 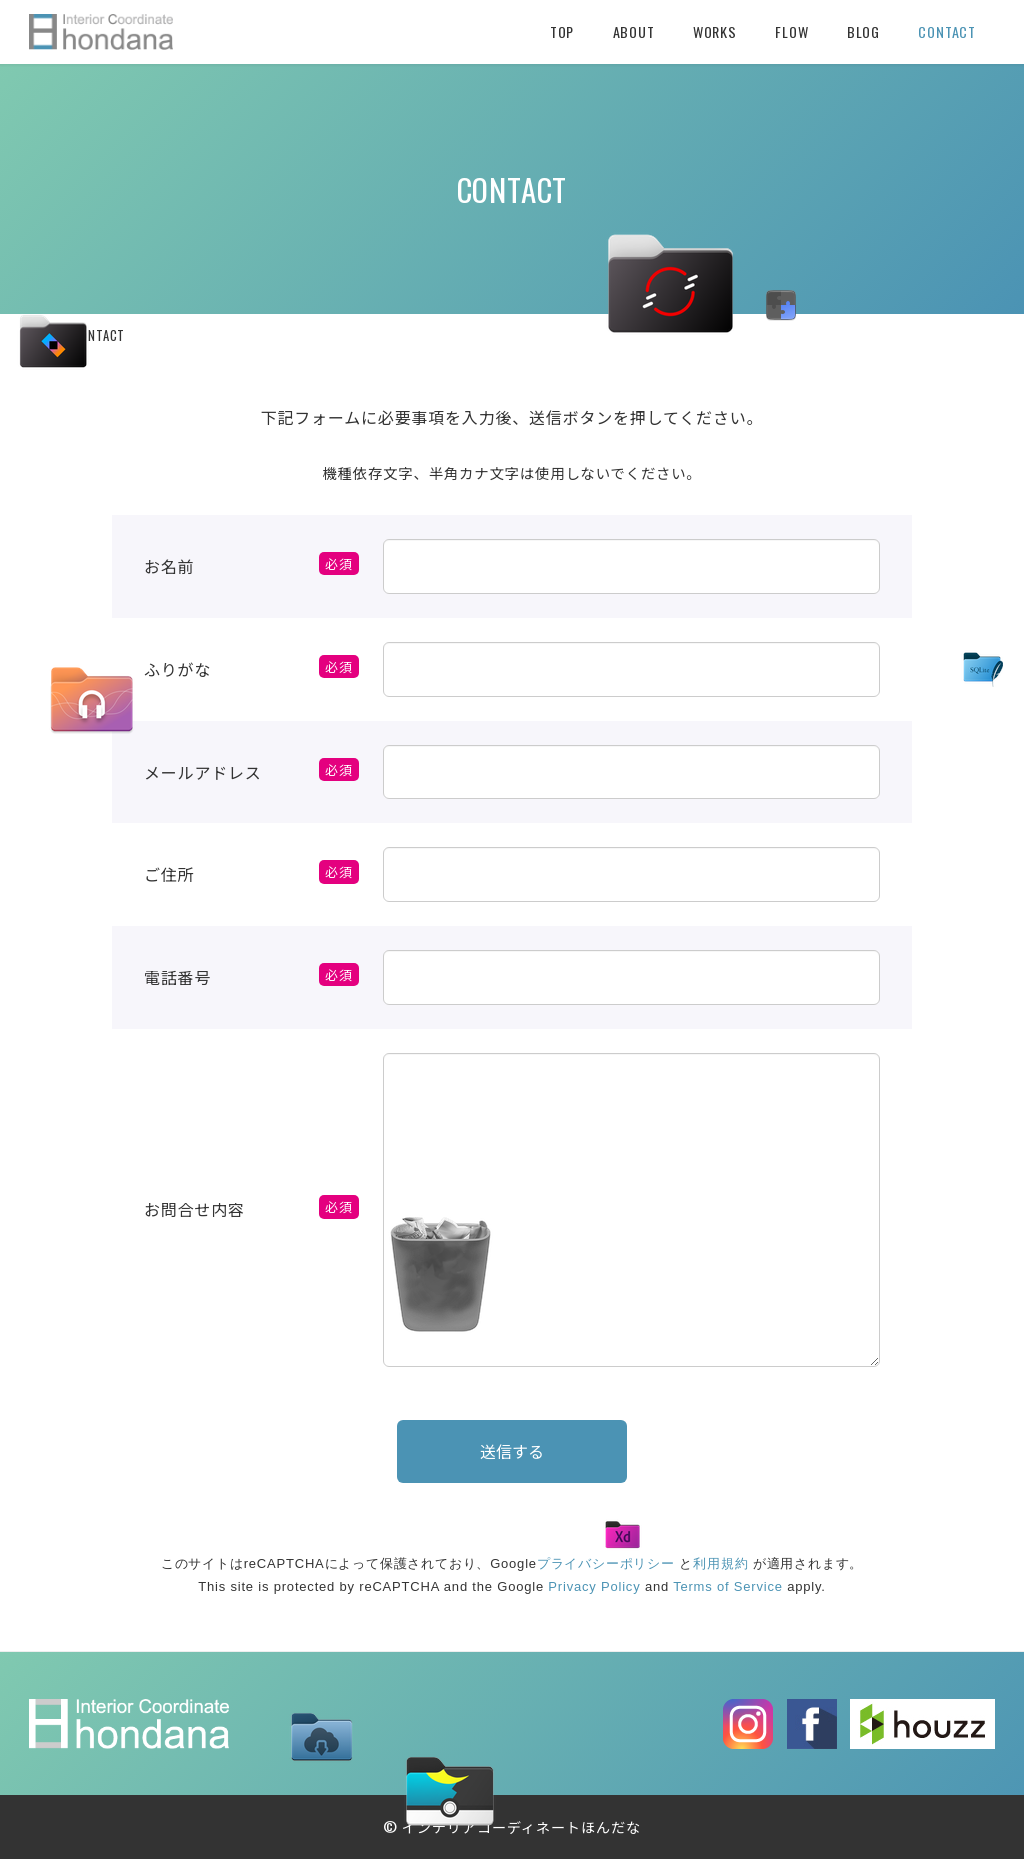 I want to click on open downloads folder, so click(x=321, y=1738).